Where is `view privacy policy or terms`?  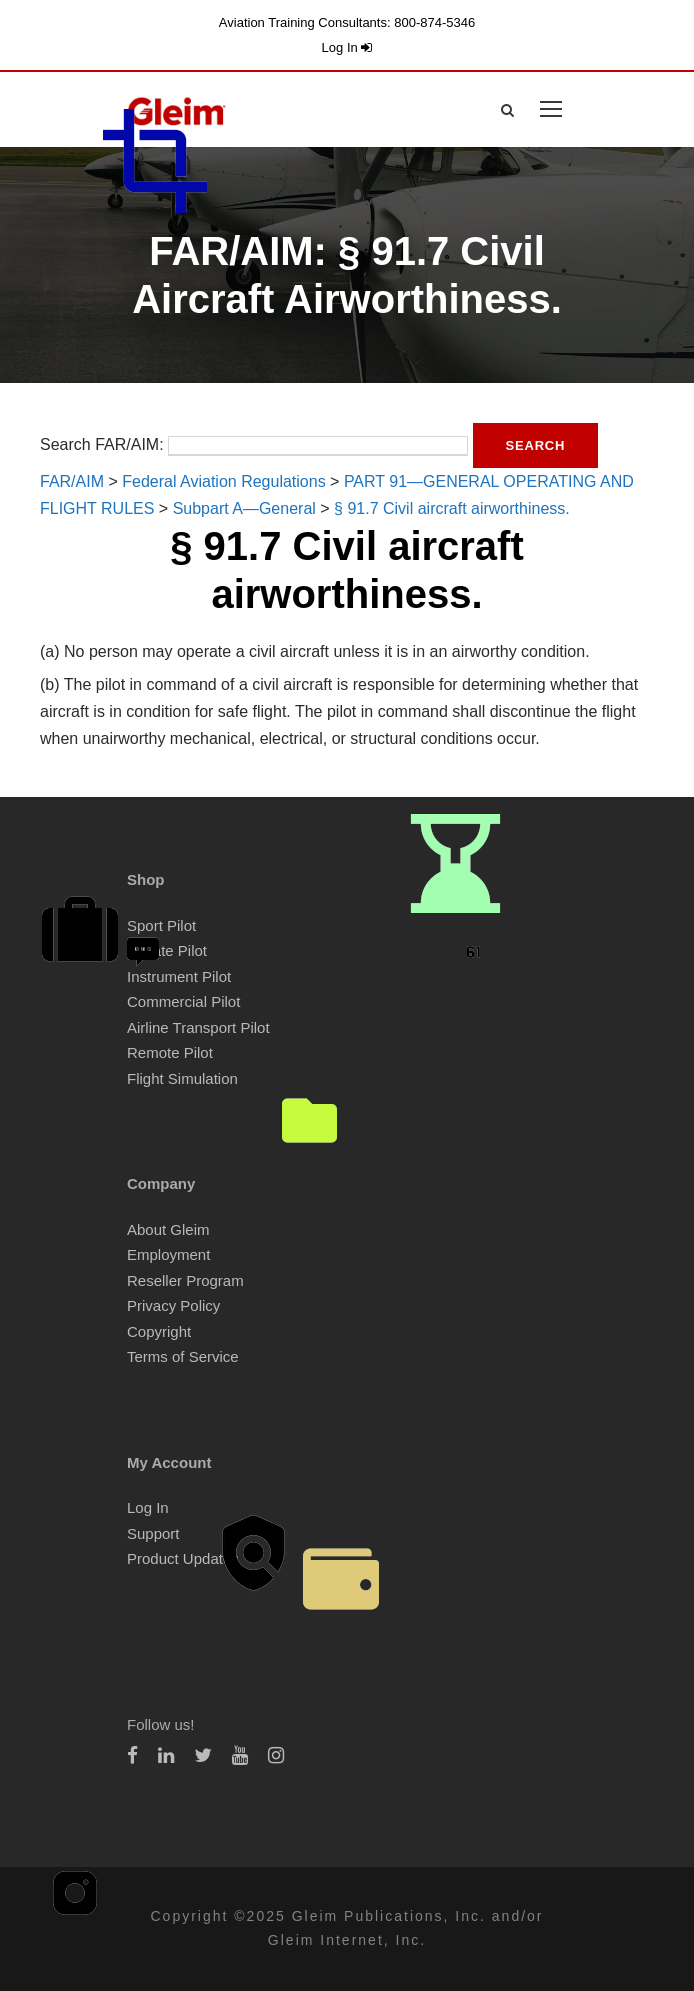 view privacy policy or terms is located at coordinates (253, 1552).